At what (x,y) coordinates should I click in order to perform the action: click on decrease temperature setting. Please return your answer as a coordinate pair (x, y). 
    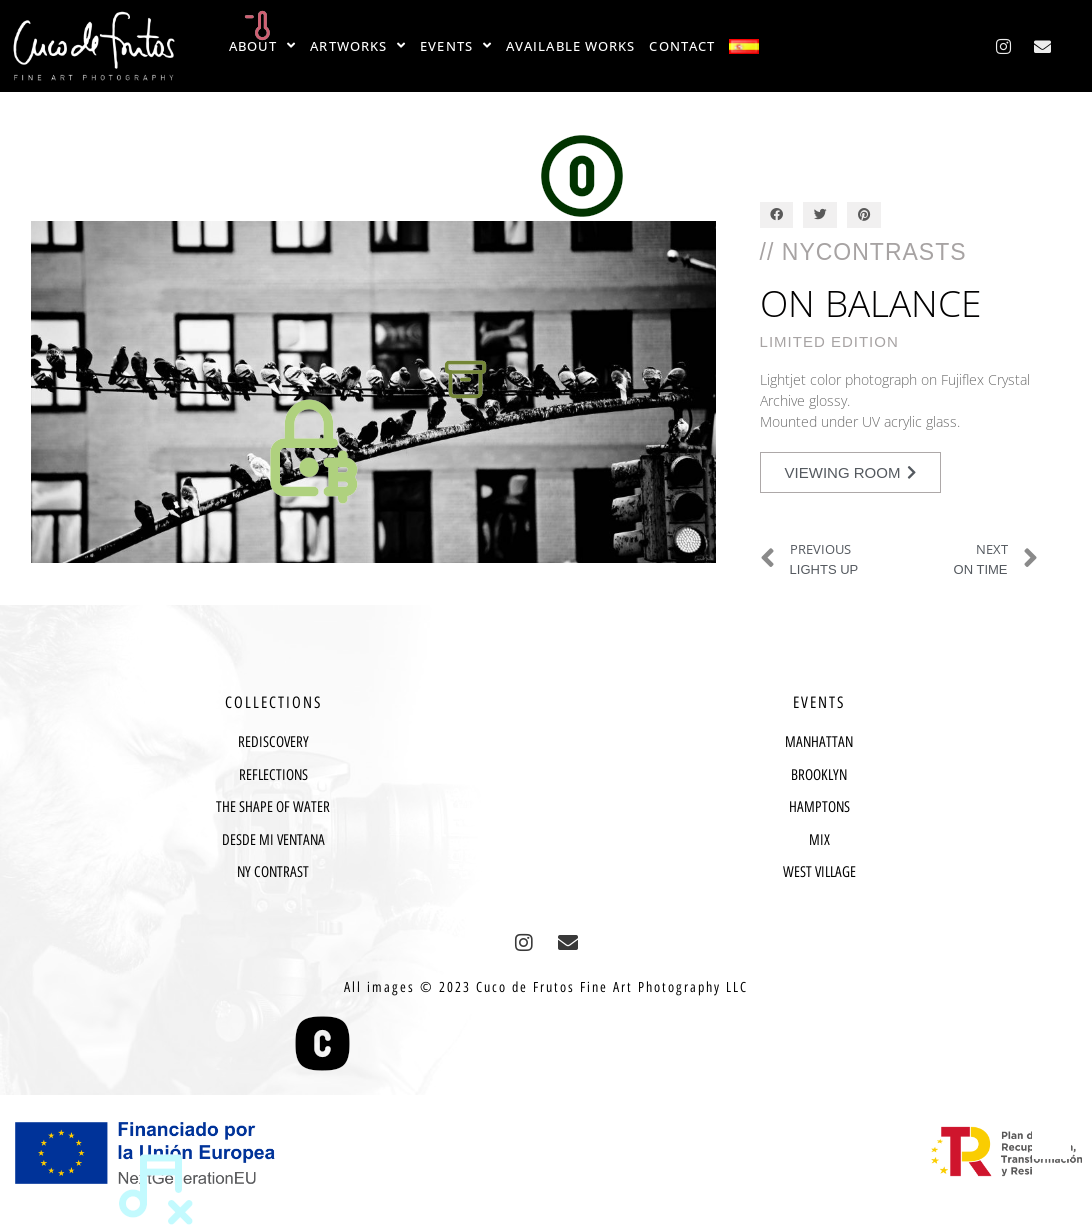
    Looking at the image, I should click on (259, 25).